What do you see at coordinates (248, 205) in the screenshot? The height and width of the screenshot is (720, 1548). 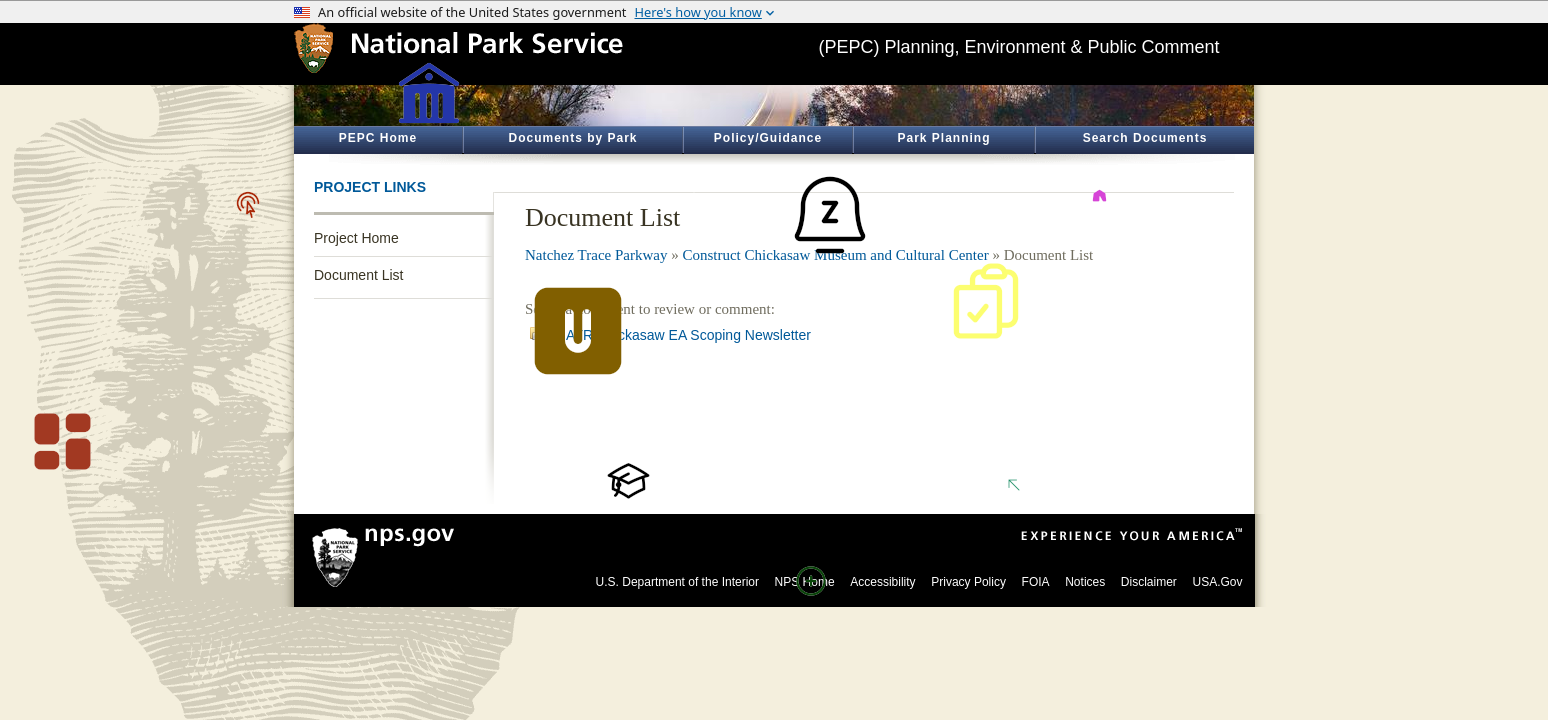 I see `tap or click interaction detected` at bounding box center [248, 205].